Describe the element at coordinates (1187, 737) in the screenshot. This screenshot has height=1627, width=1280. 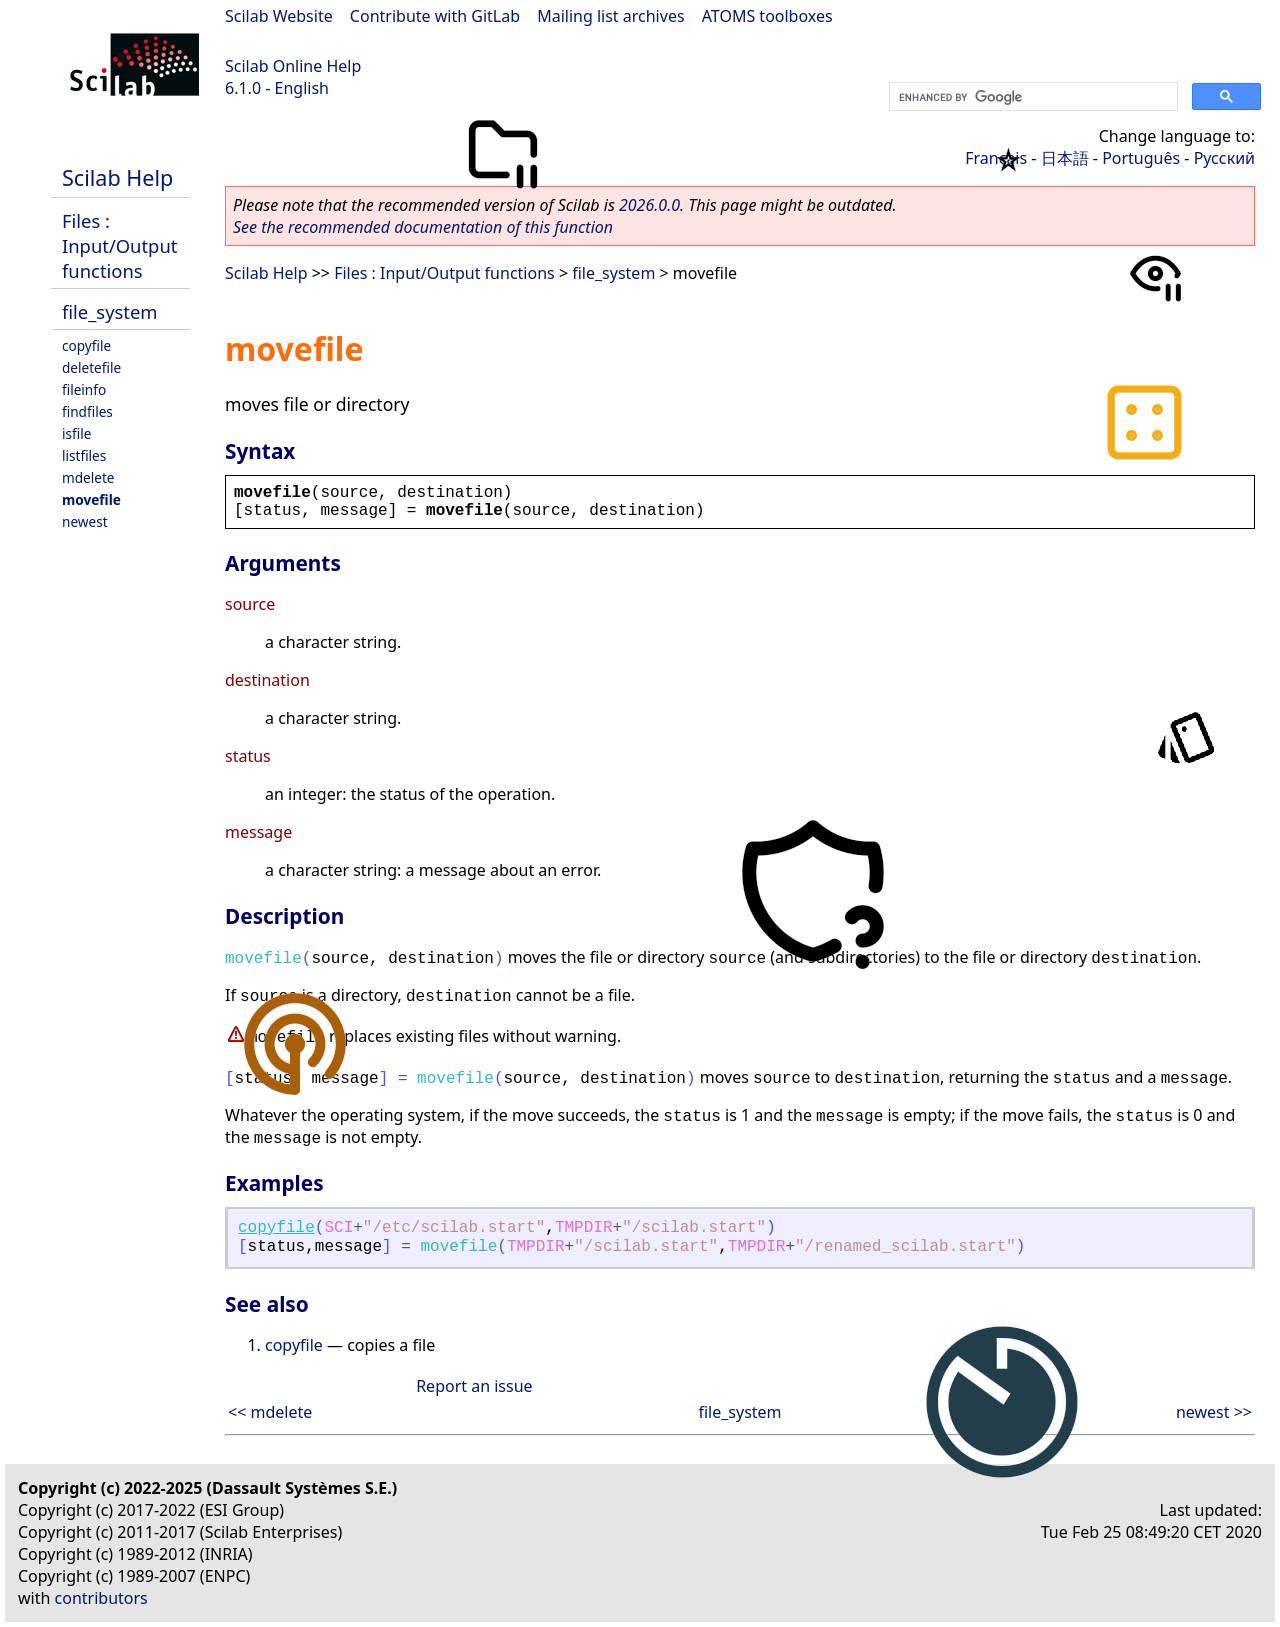
I see `access style or theme settings` at that location.